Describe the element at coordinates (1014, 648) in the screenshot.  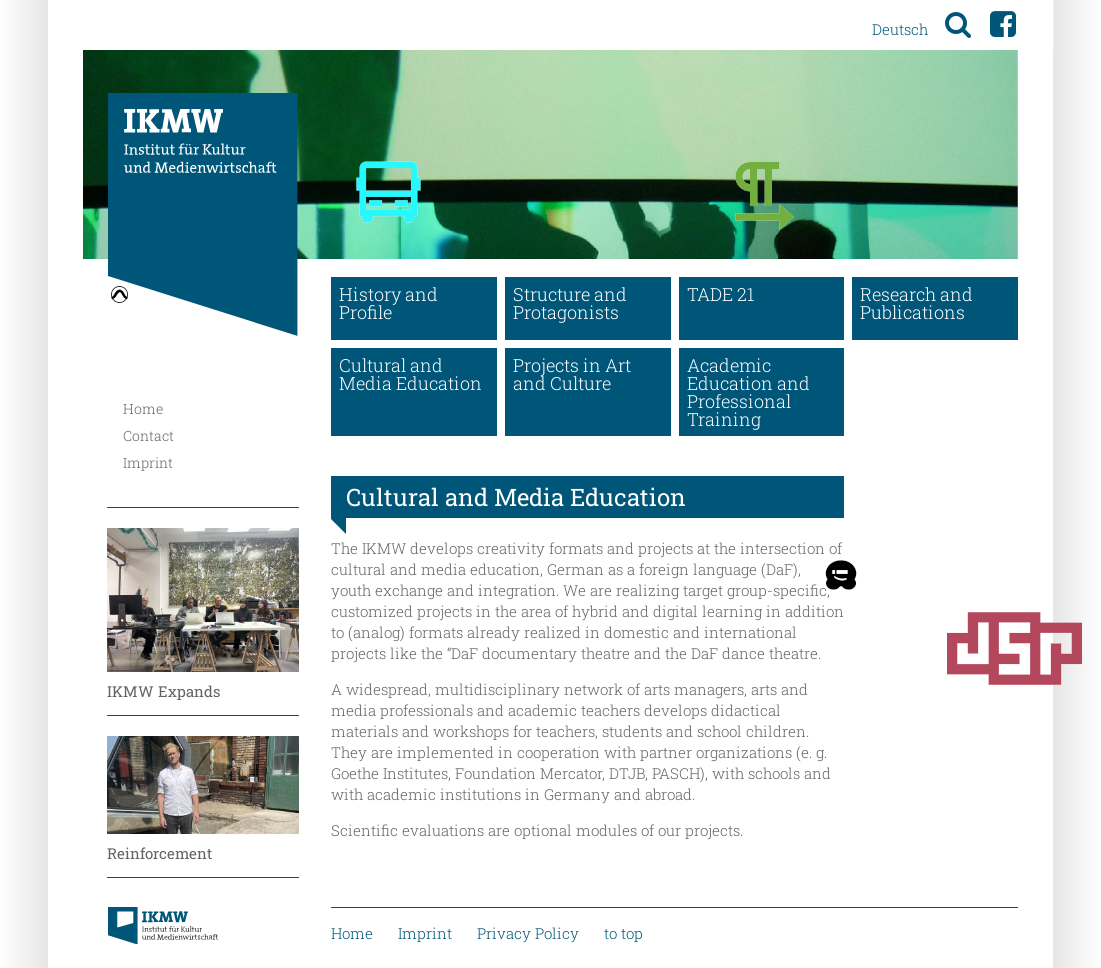
I see `jsr (javascript registry) logo` at that location.